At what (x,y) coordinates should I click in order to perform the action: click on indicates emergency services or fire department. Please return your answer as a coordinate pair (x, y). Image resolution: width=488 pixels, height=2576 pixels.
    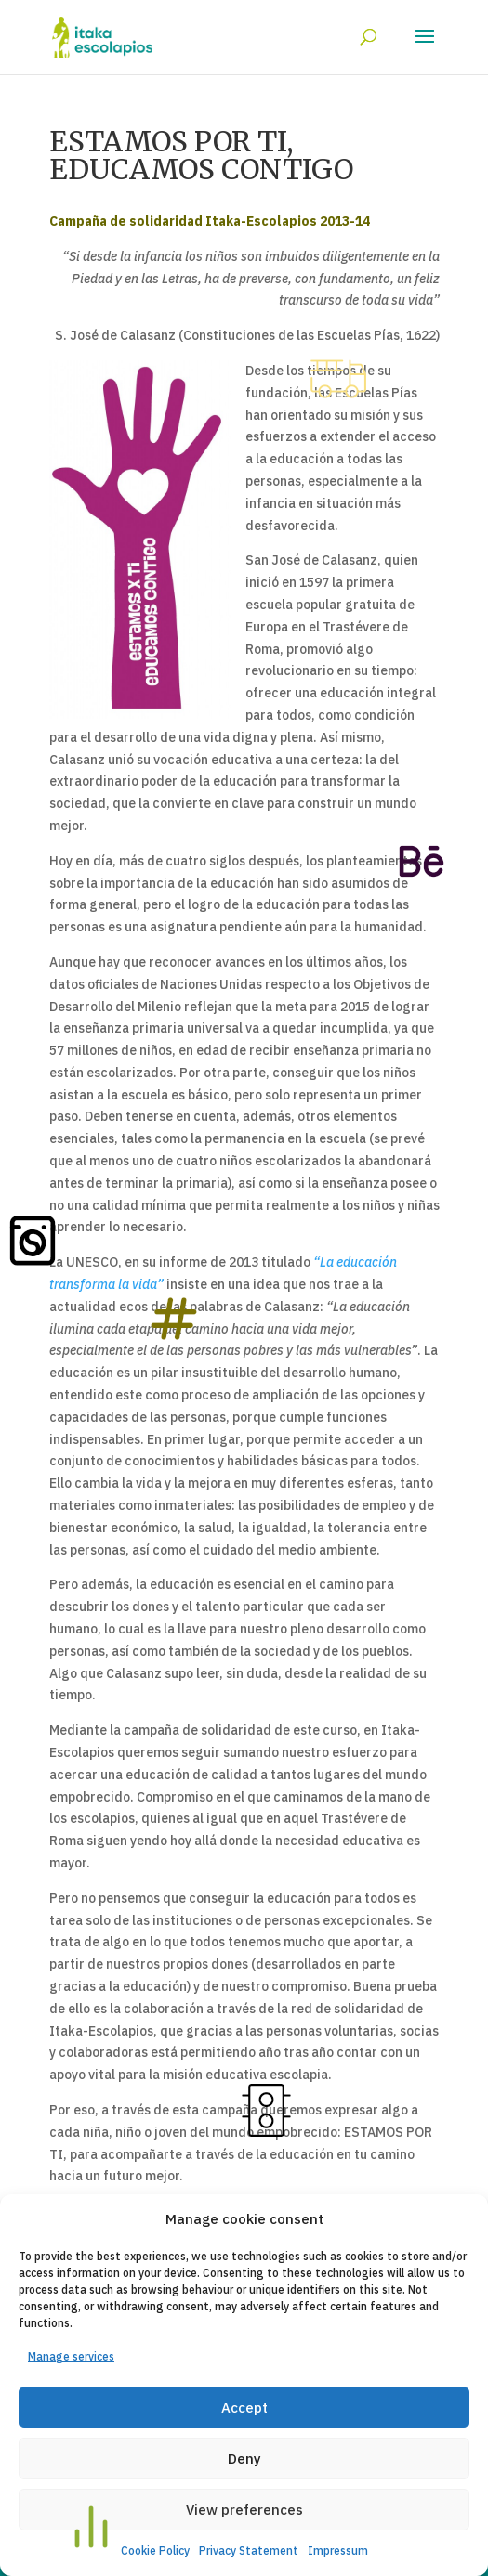
    Looking at the image, I should click on (336, 376).